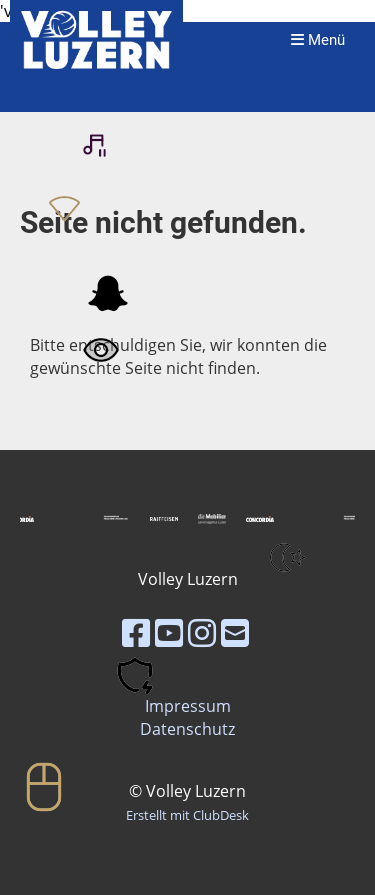  I want to click on pause the currently playing music, so click(94, 144).